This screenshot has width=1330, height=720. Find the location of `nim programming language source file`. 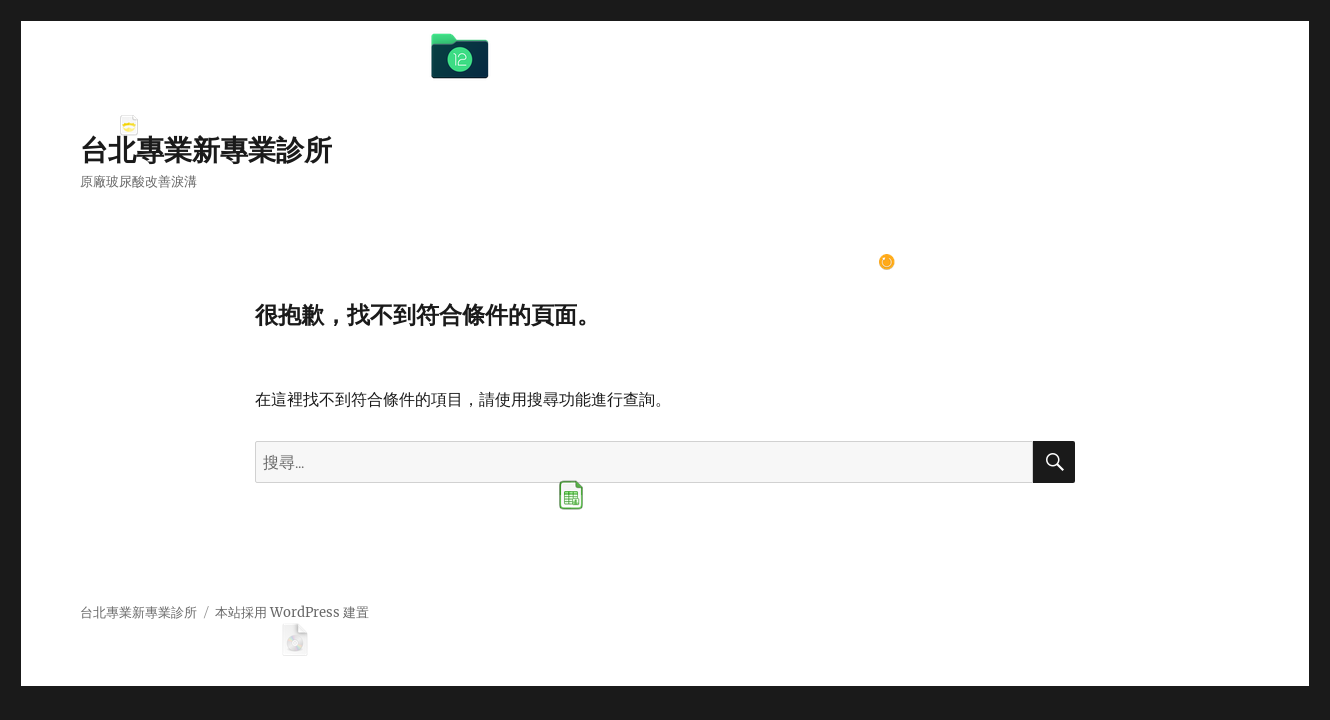

nim programming language source file is located at coordinates (129, 125).